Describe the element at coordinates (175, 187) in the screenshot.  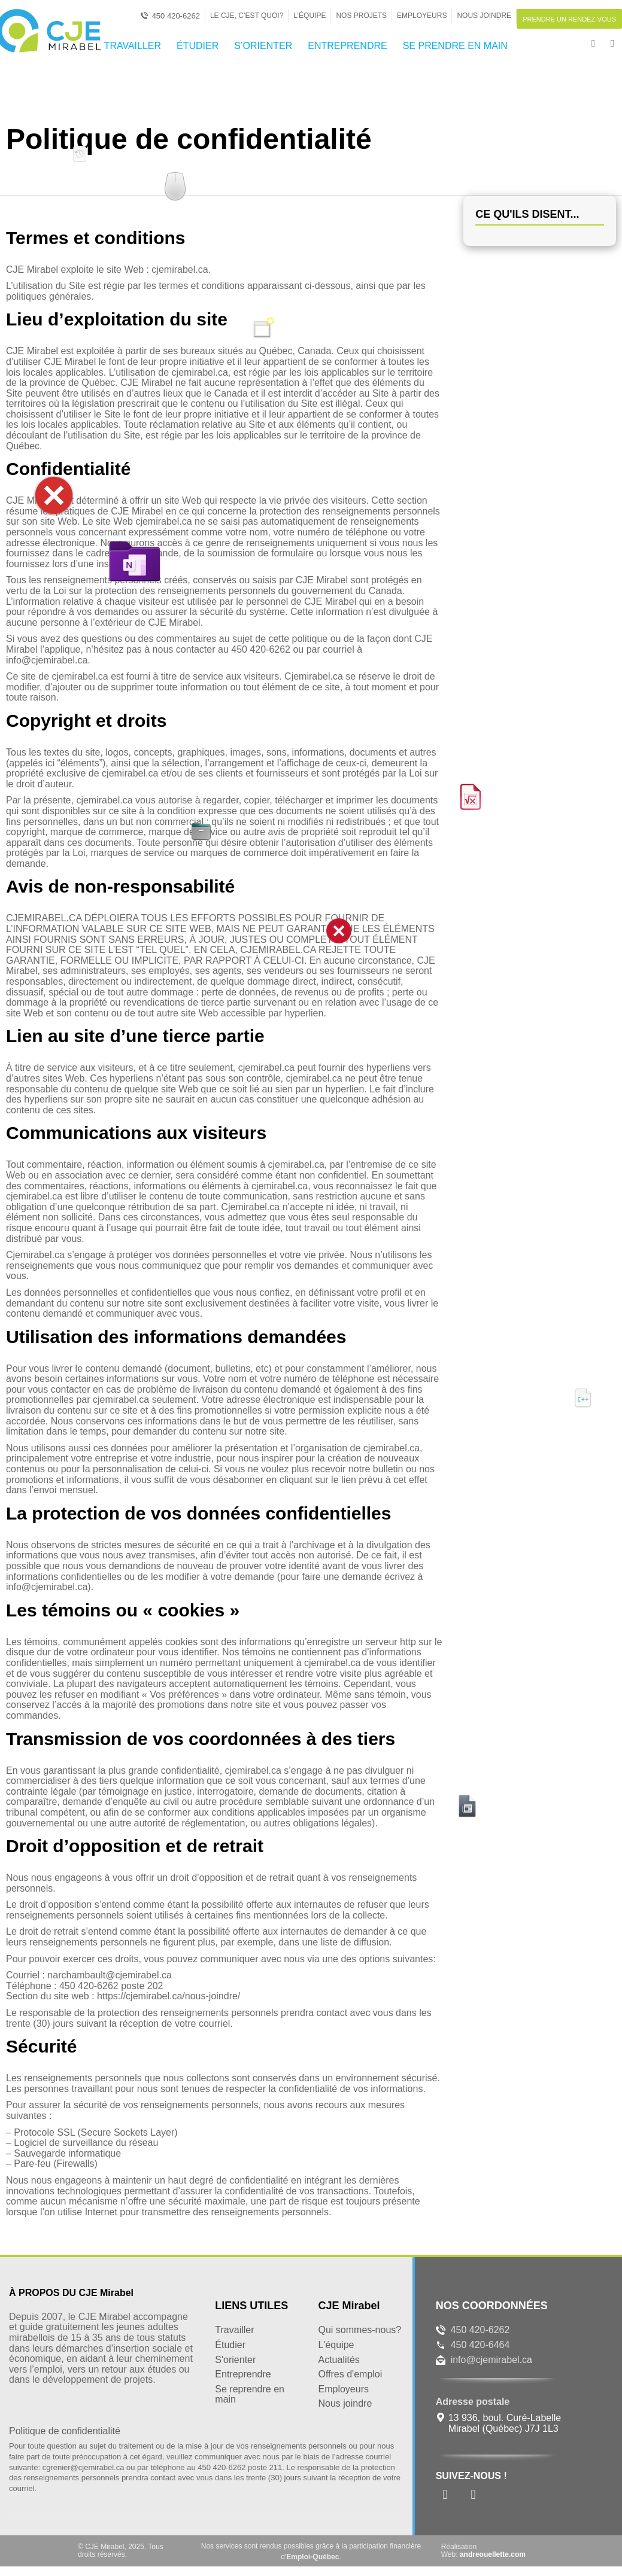
I see `mouse input device settings` at that location.